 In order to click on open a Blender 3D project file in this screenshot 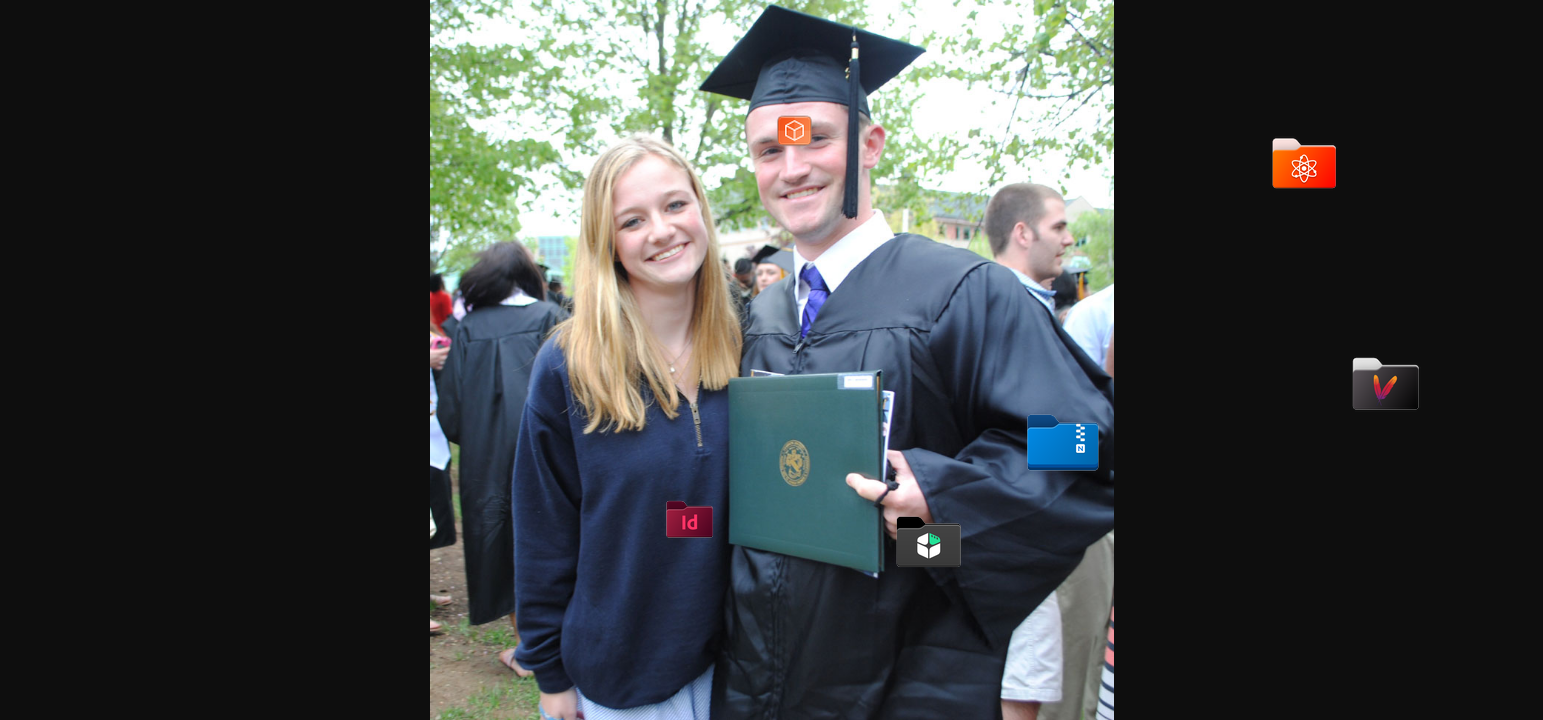, I will do `click(794, 129)`.